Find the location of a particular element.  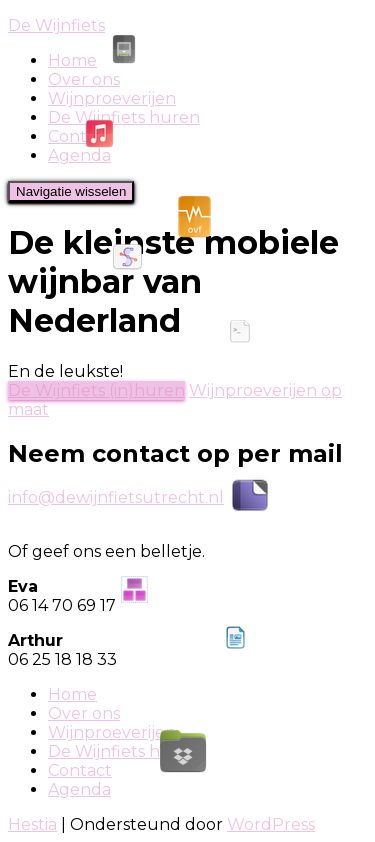

select all items in the current view is located at coordinates (134, 589).